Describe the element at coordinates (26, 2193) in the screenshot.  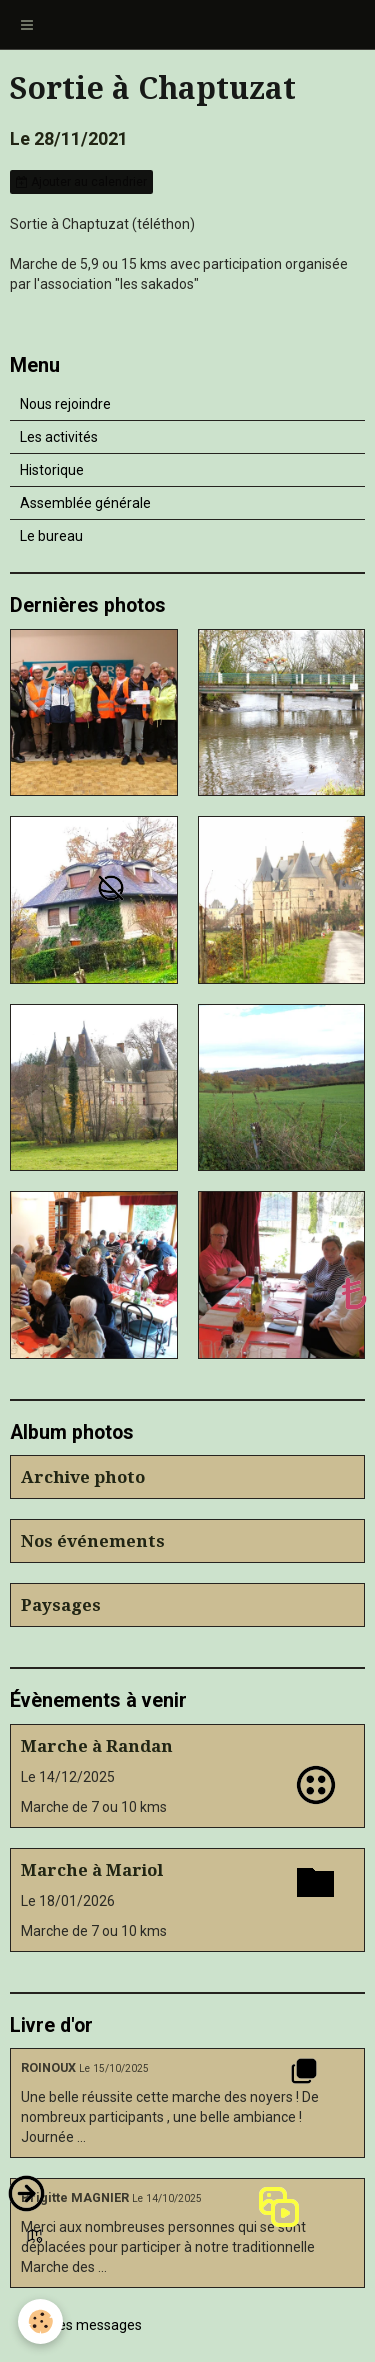
I see `proceed to the next step` at that location.